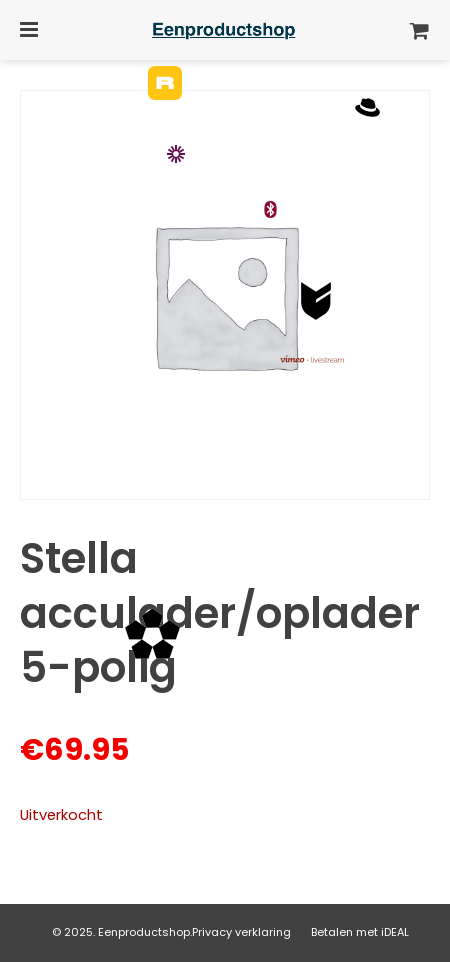  I want to click on visit Big Cartel website or app, so click(316, 301).